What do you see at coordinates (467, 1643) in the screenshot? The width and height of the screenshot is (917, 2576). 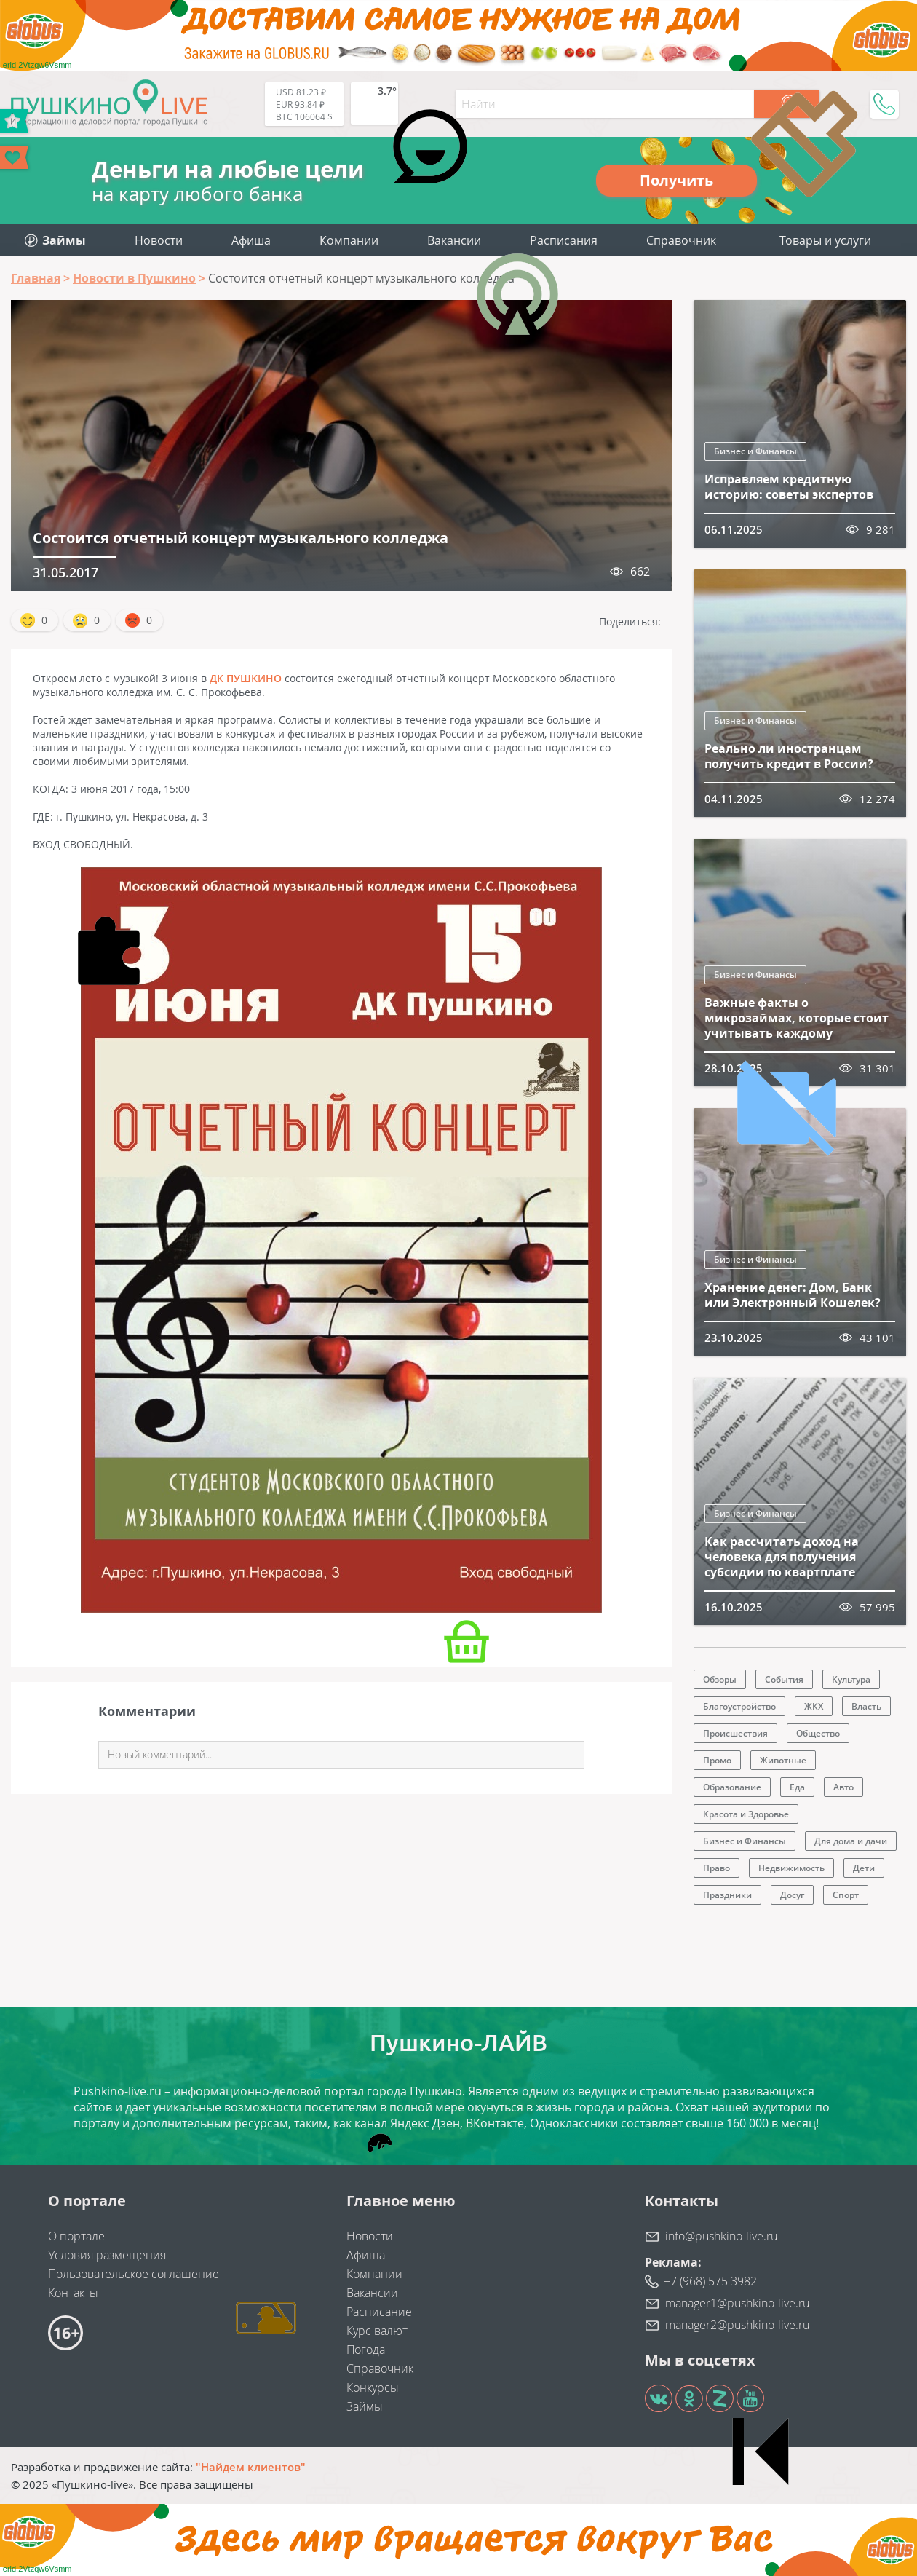 I see `view your shopping basket` at bounding box center [467, 1643].